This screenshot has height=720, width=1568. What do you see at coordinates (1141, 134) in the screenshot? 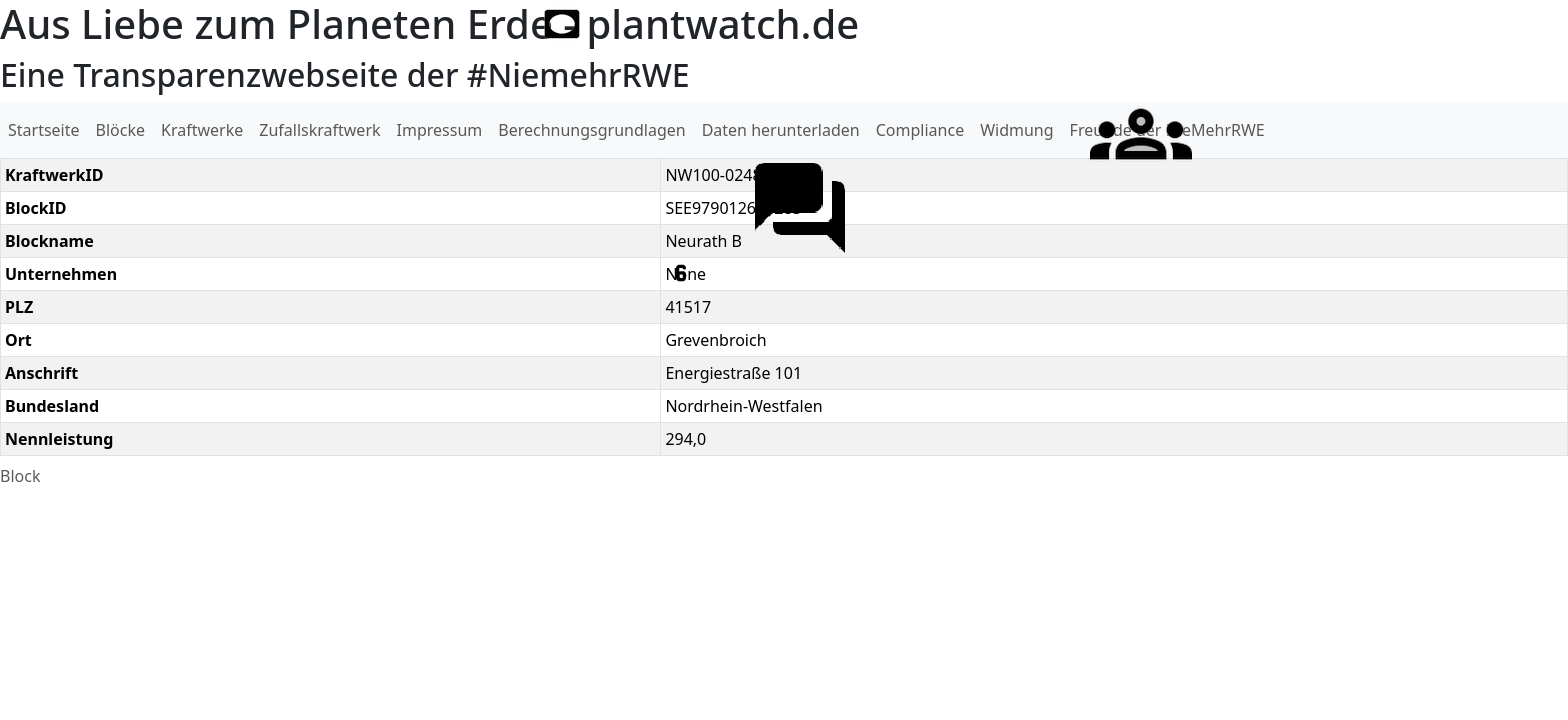
I see `view or manage groups` at bounding box center [1141, 134].